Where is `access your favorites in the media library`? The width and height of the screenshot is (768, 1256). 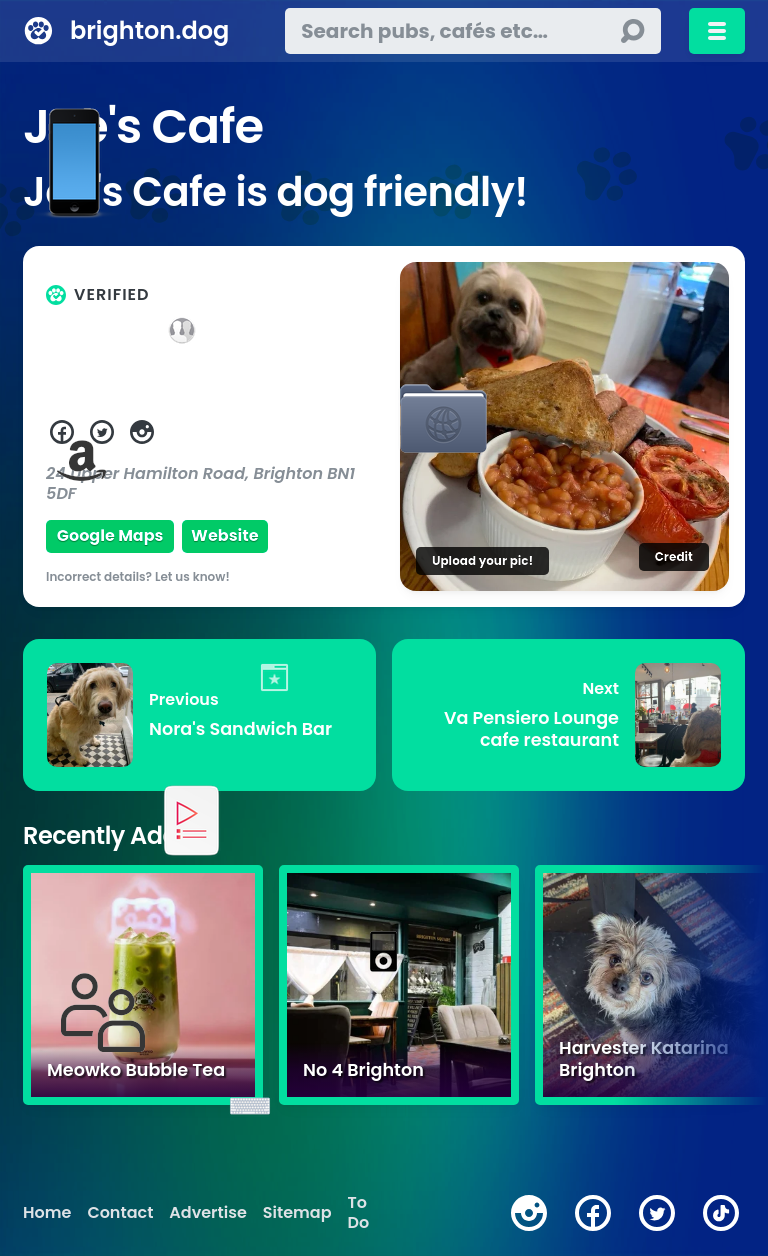
access your favorites in the media library is located at coordinates (274, 677).